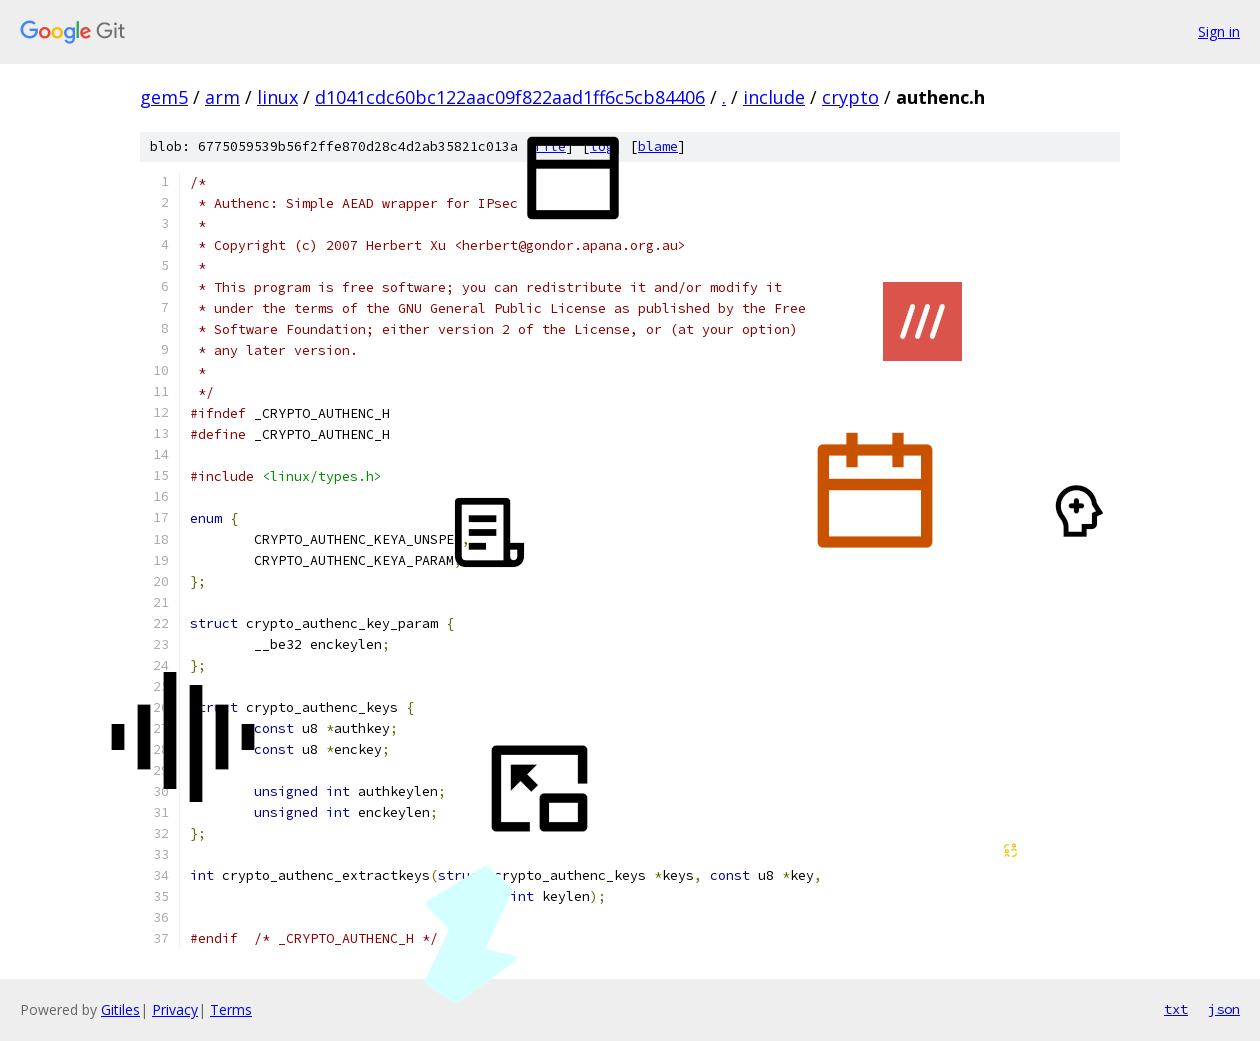 The image size is (1260, 1041). What do you see at coordinates (1079, 511) in the screenshot?
I see `access mental health resources` at bounding box center [1079, 511].